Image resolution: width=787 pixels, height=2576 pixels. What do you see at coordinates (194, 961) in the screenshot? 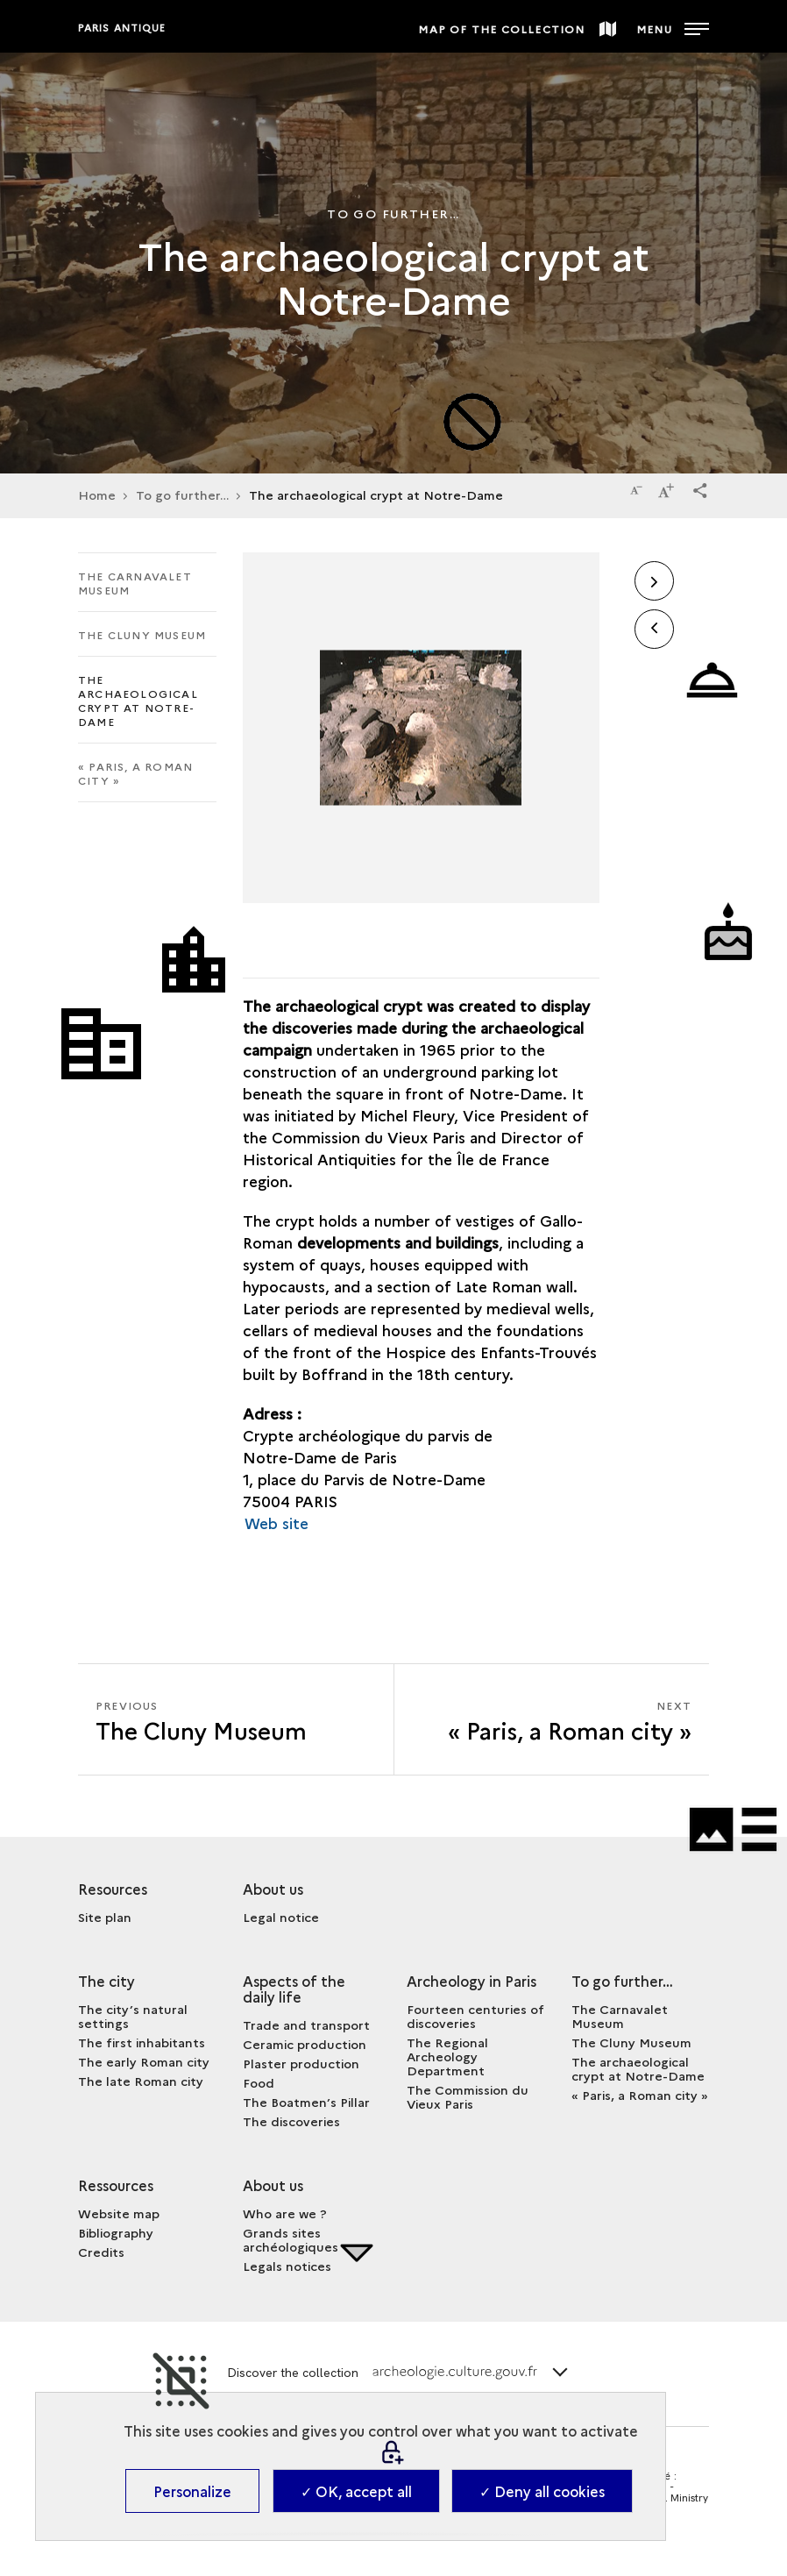
I see `view city or urban location` at bounding box center [194, 961].